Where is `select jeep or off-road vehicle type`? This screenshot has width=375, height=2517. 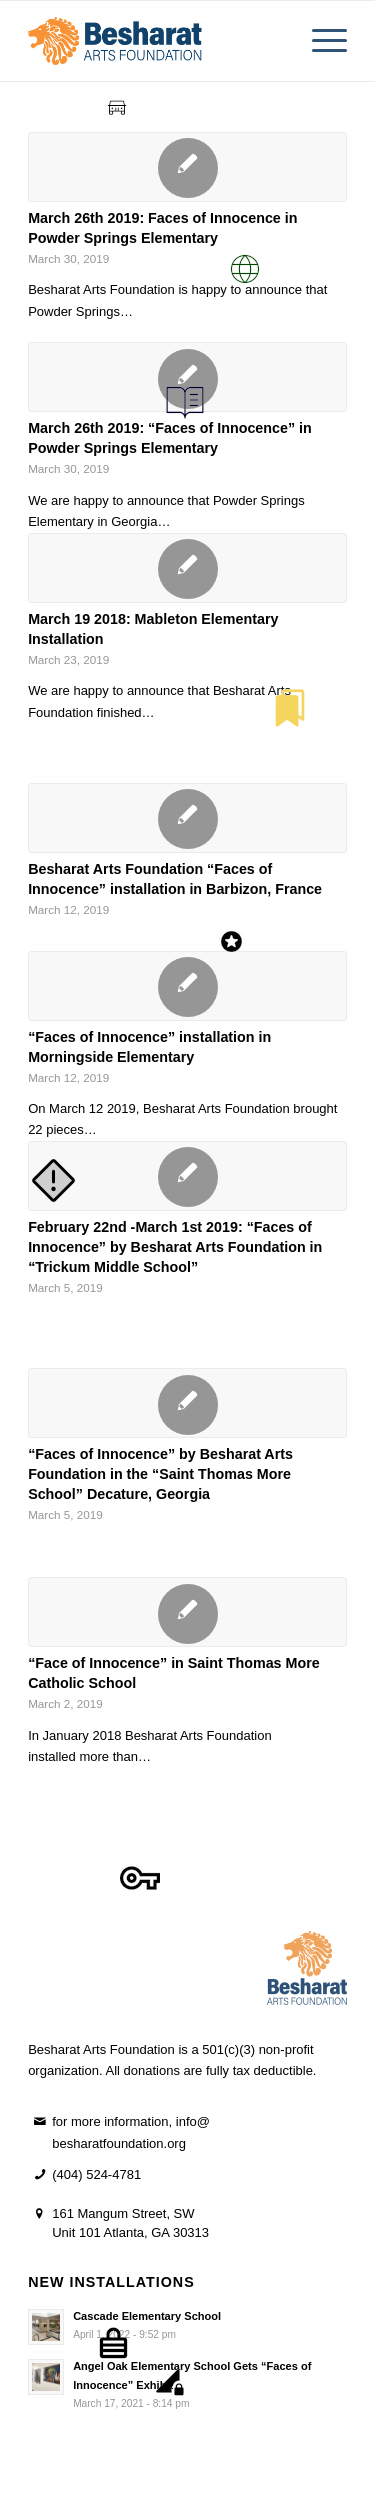
select jeep or off-road vehicle type is located at coordinates (117, 108).